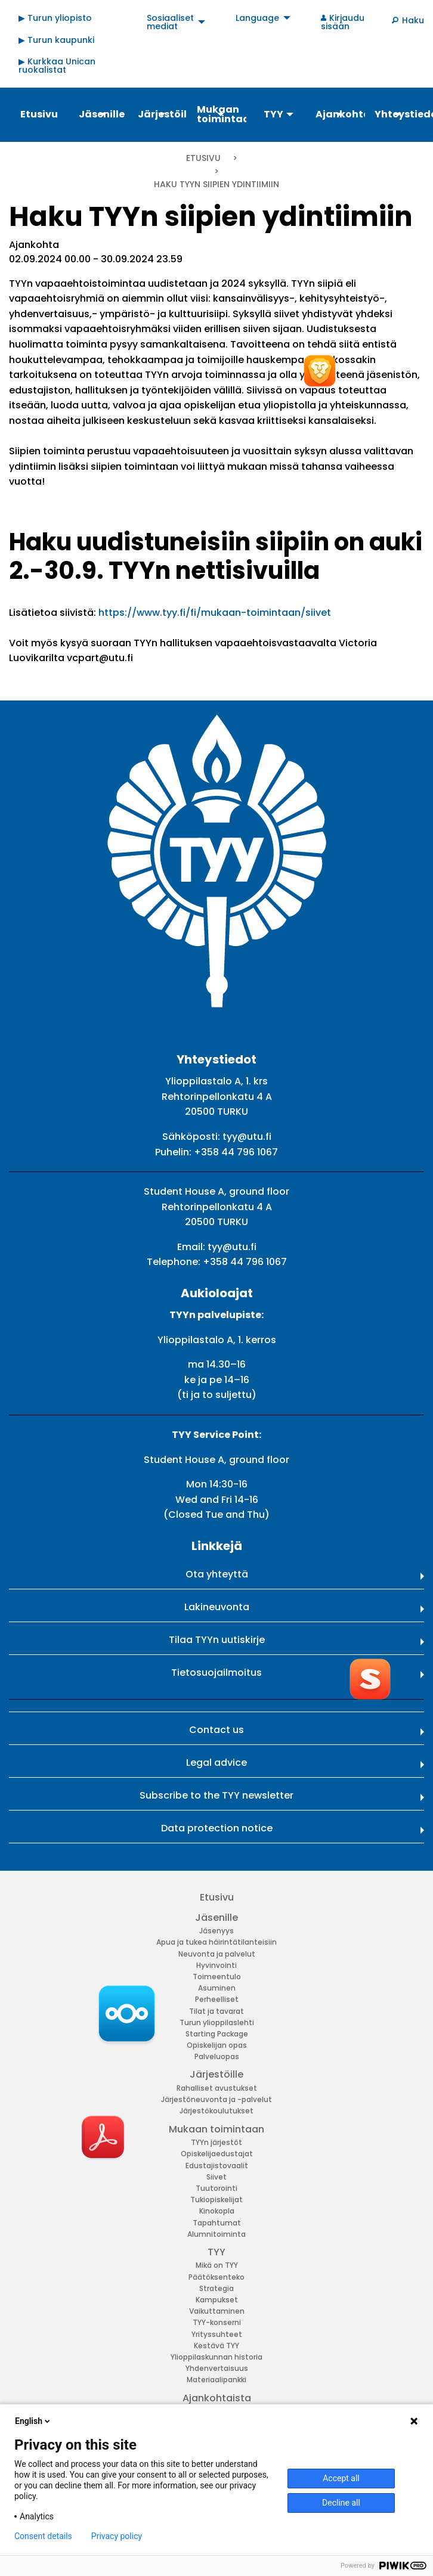  I want to click on open brave browser beta version, so click(320, 371).